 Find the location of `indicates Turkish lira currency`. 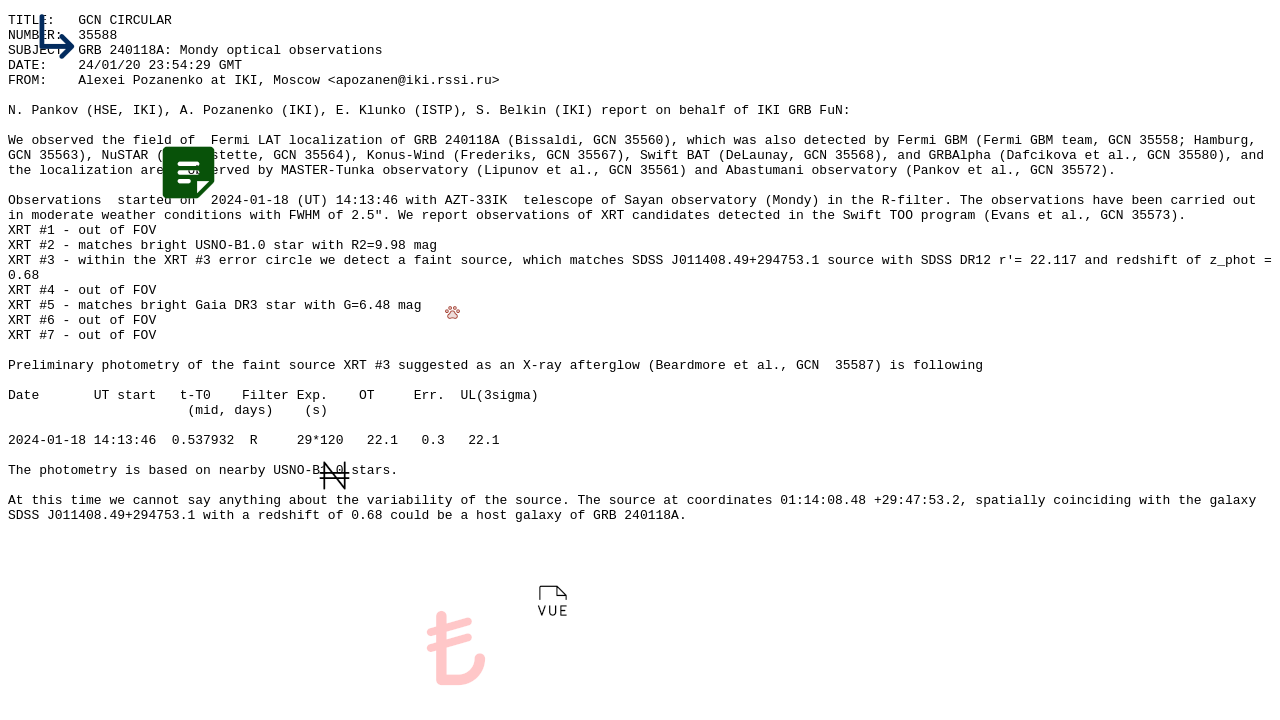

indicates Turkish lira currency is located at coordinates (452, 648).